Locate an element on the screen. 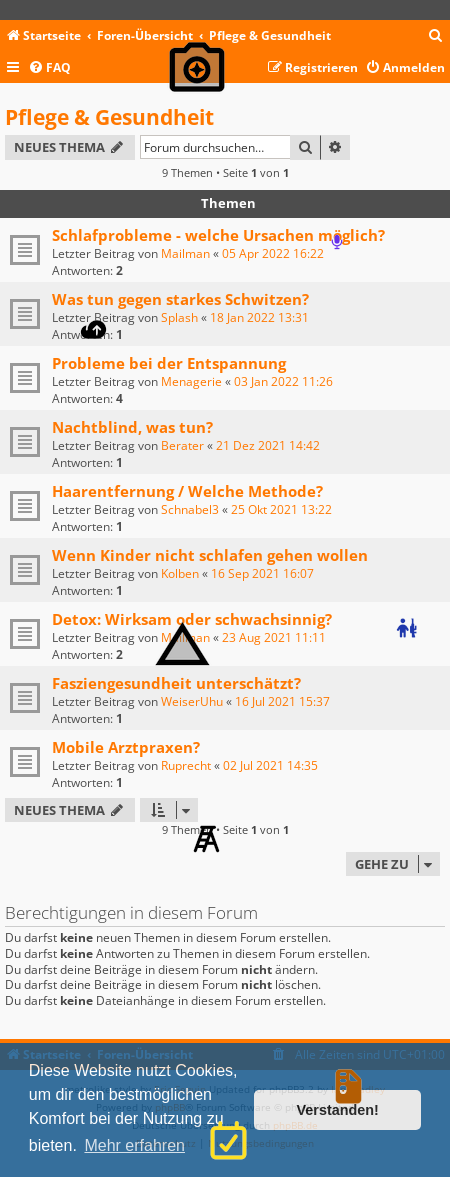  view revision or change history is located at coordinates (182, 643).